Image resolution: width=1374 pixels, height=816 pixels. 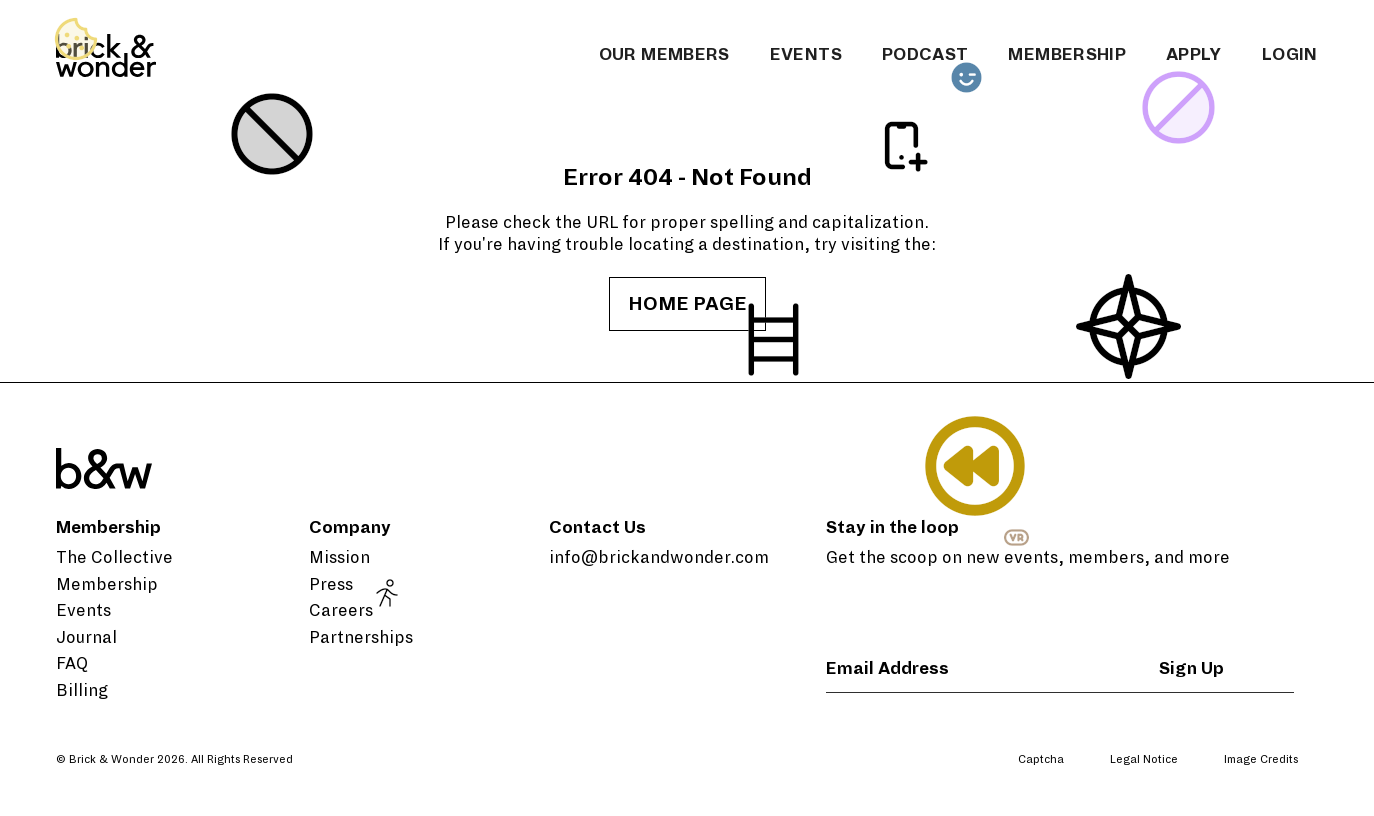 What do you see at coordinates (272, 134) in the screenshot?
I see `indicates a prohibited or restricted action` at bounding box center [272, 134].